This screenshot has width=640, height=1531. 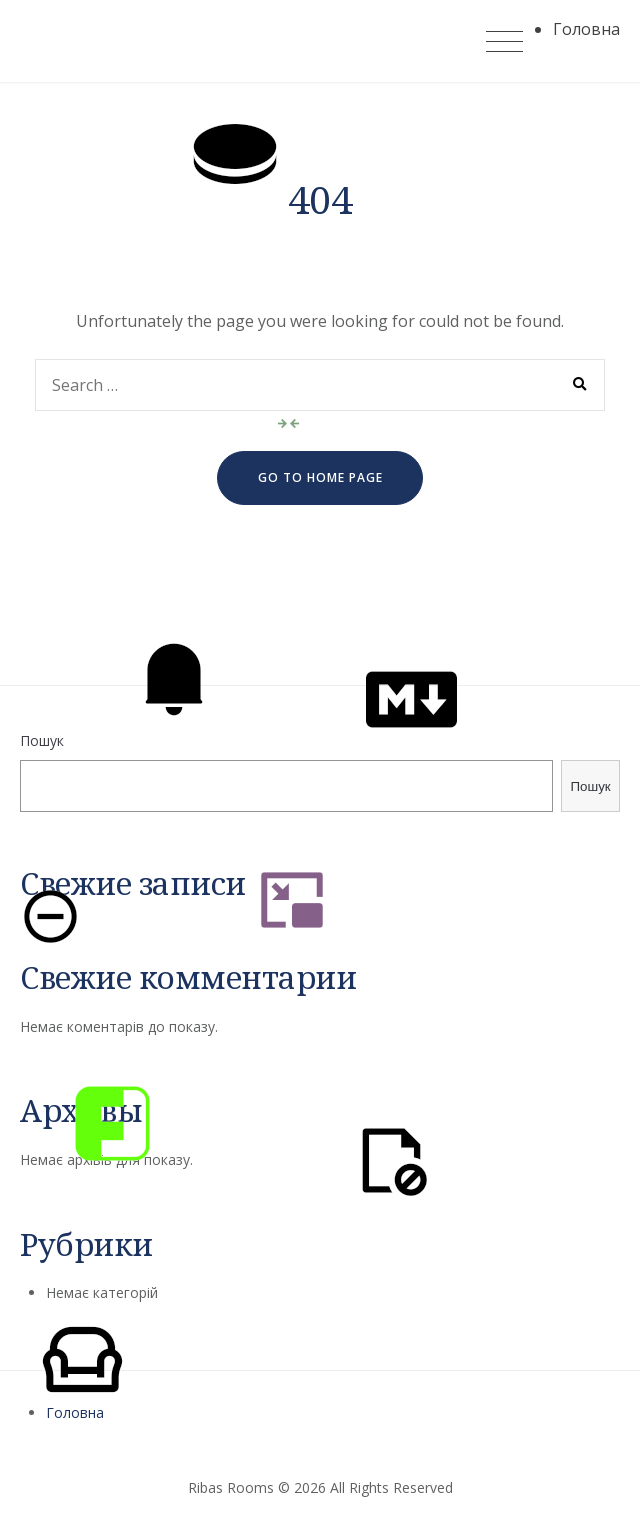 What do you see at coordinates (50, 916) in the screenshot?
I see `remove item from list or selection` at bounding box center [50, 916].